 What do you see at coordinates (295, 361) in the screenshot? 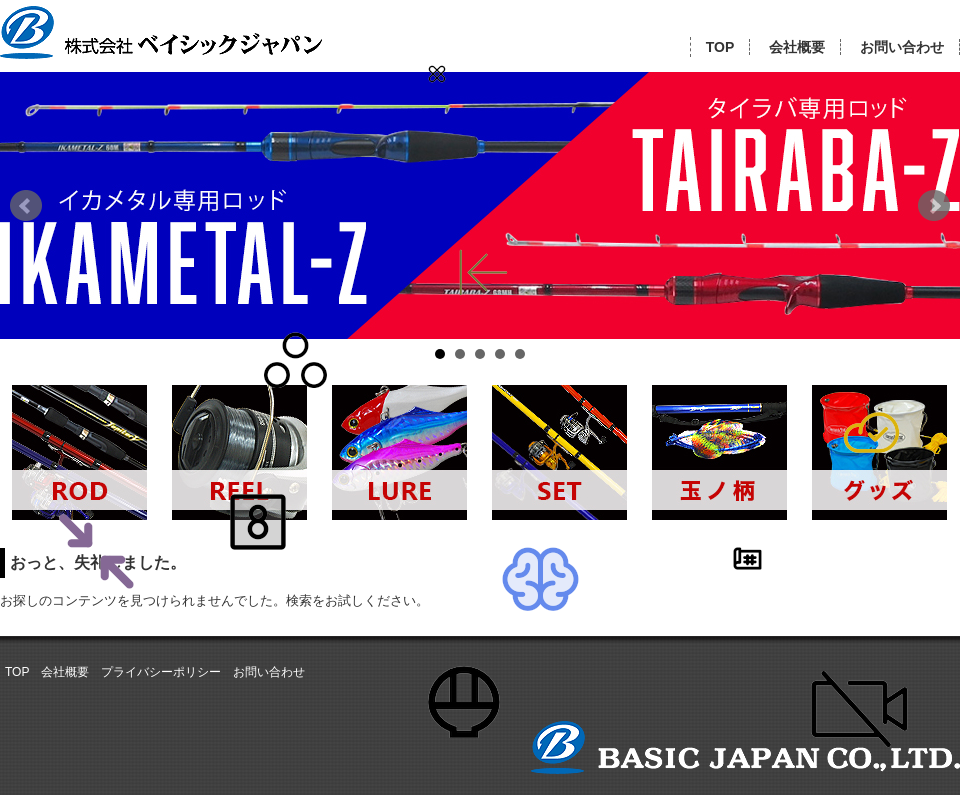
I see `group or cluster related items` at bounding box center [295, 361].